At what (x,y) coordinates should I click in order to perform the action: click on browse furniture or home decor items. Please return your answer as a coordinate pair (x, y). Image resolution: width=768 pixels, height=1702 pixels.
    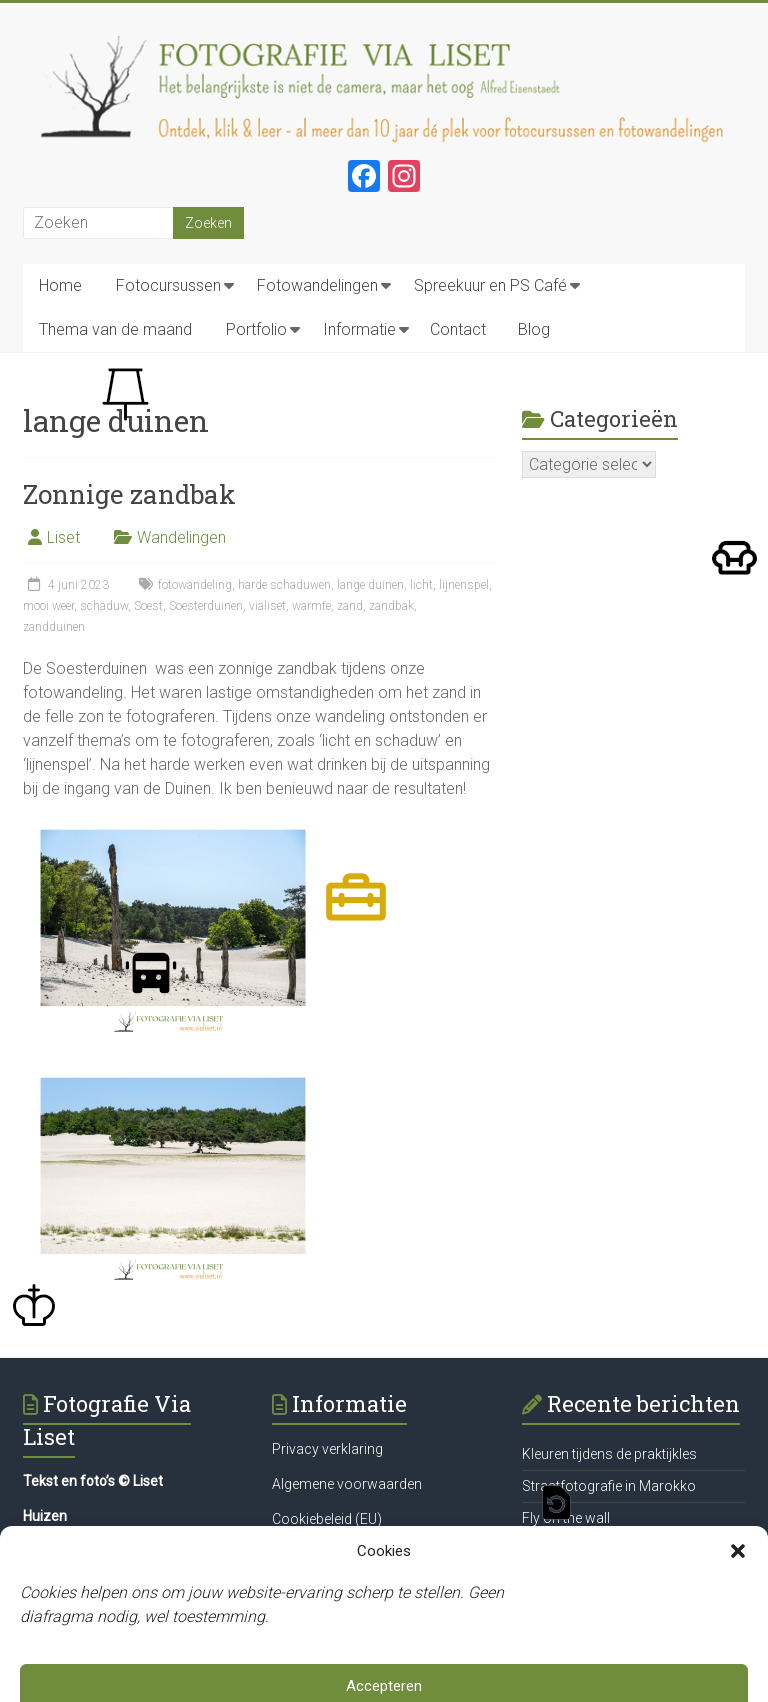
    Looking at the image, I should click on (734, 558).